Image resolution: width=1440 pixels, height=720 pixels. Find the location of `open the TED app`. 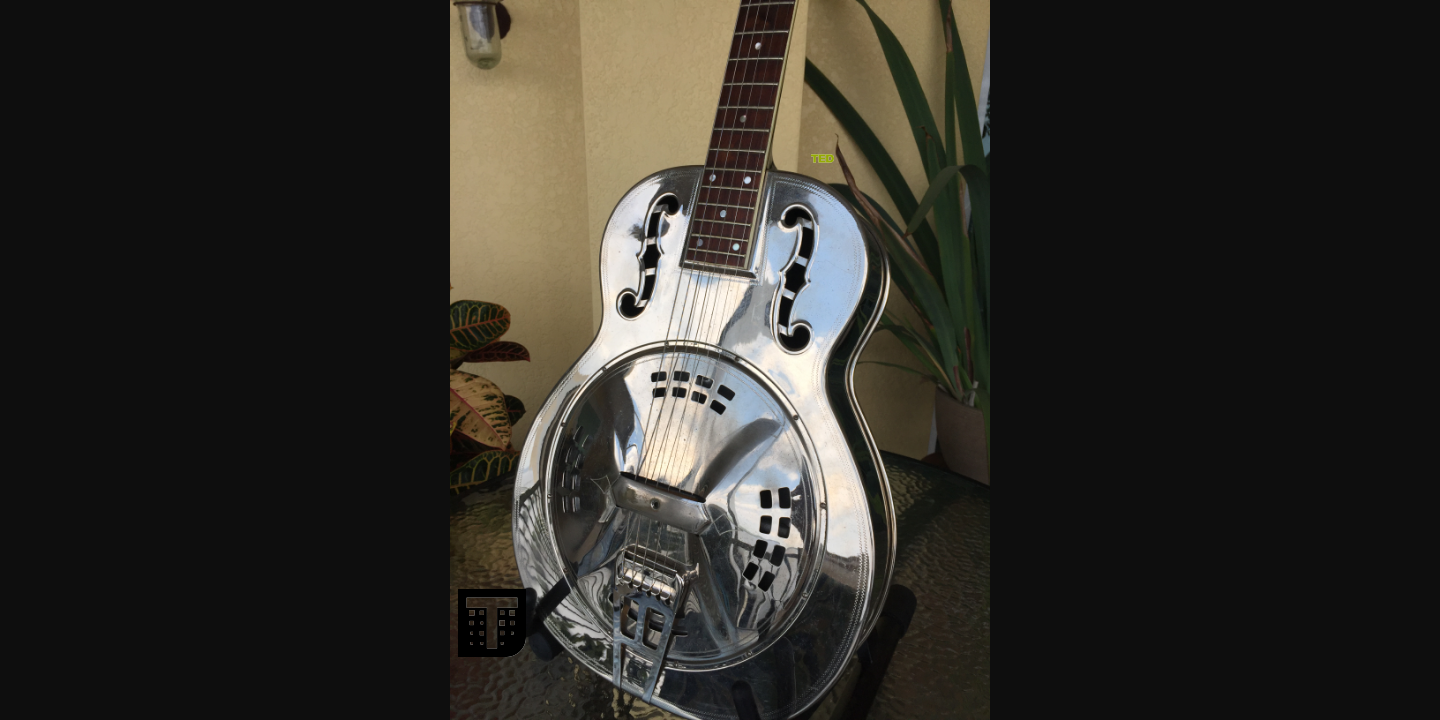

open the TED app is located at coordinates (822, 158).